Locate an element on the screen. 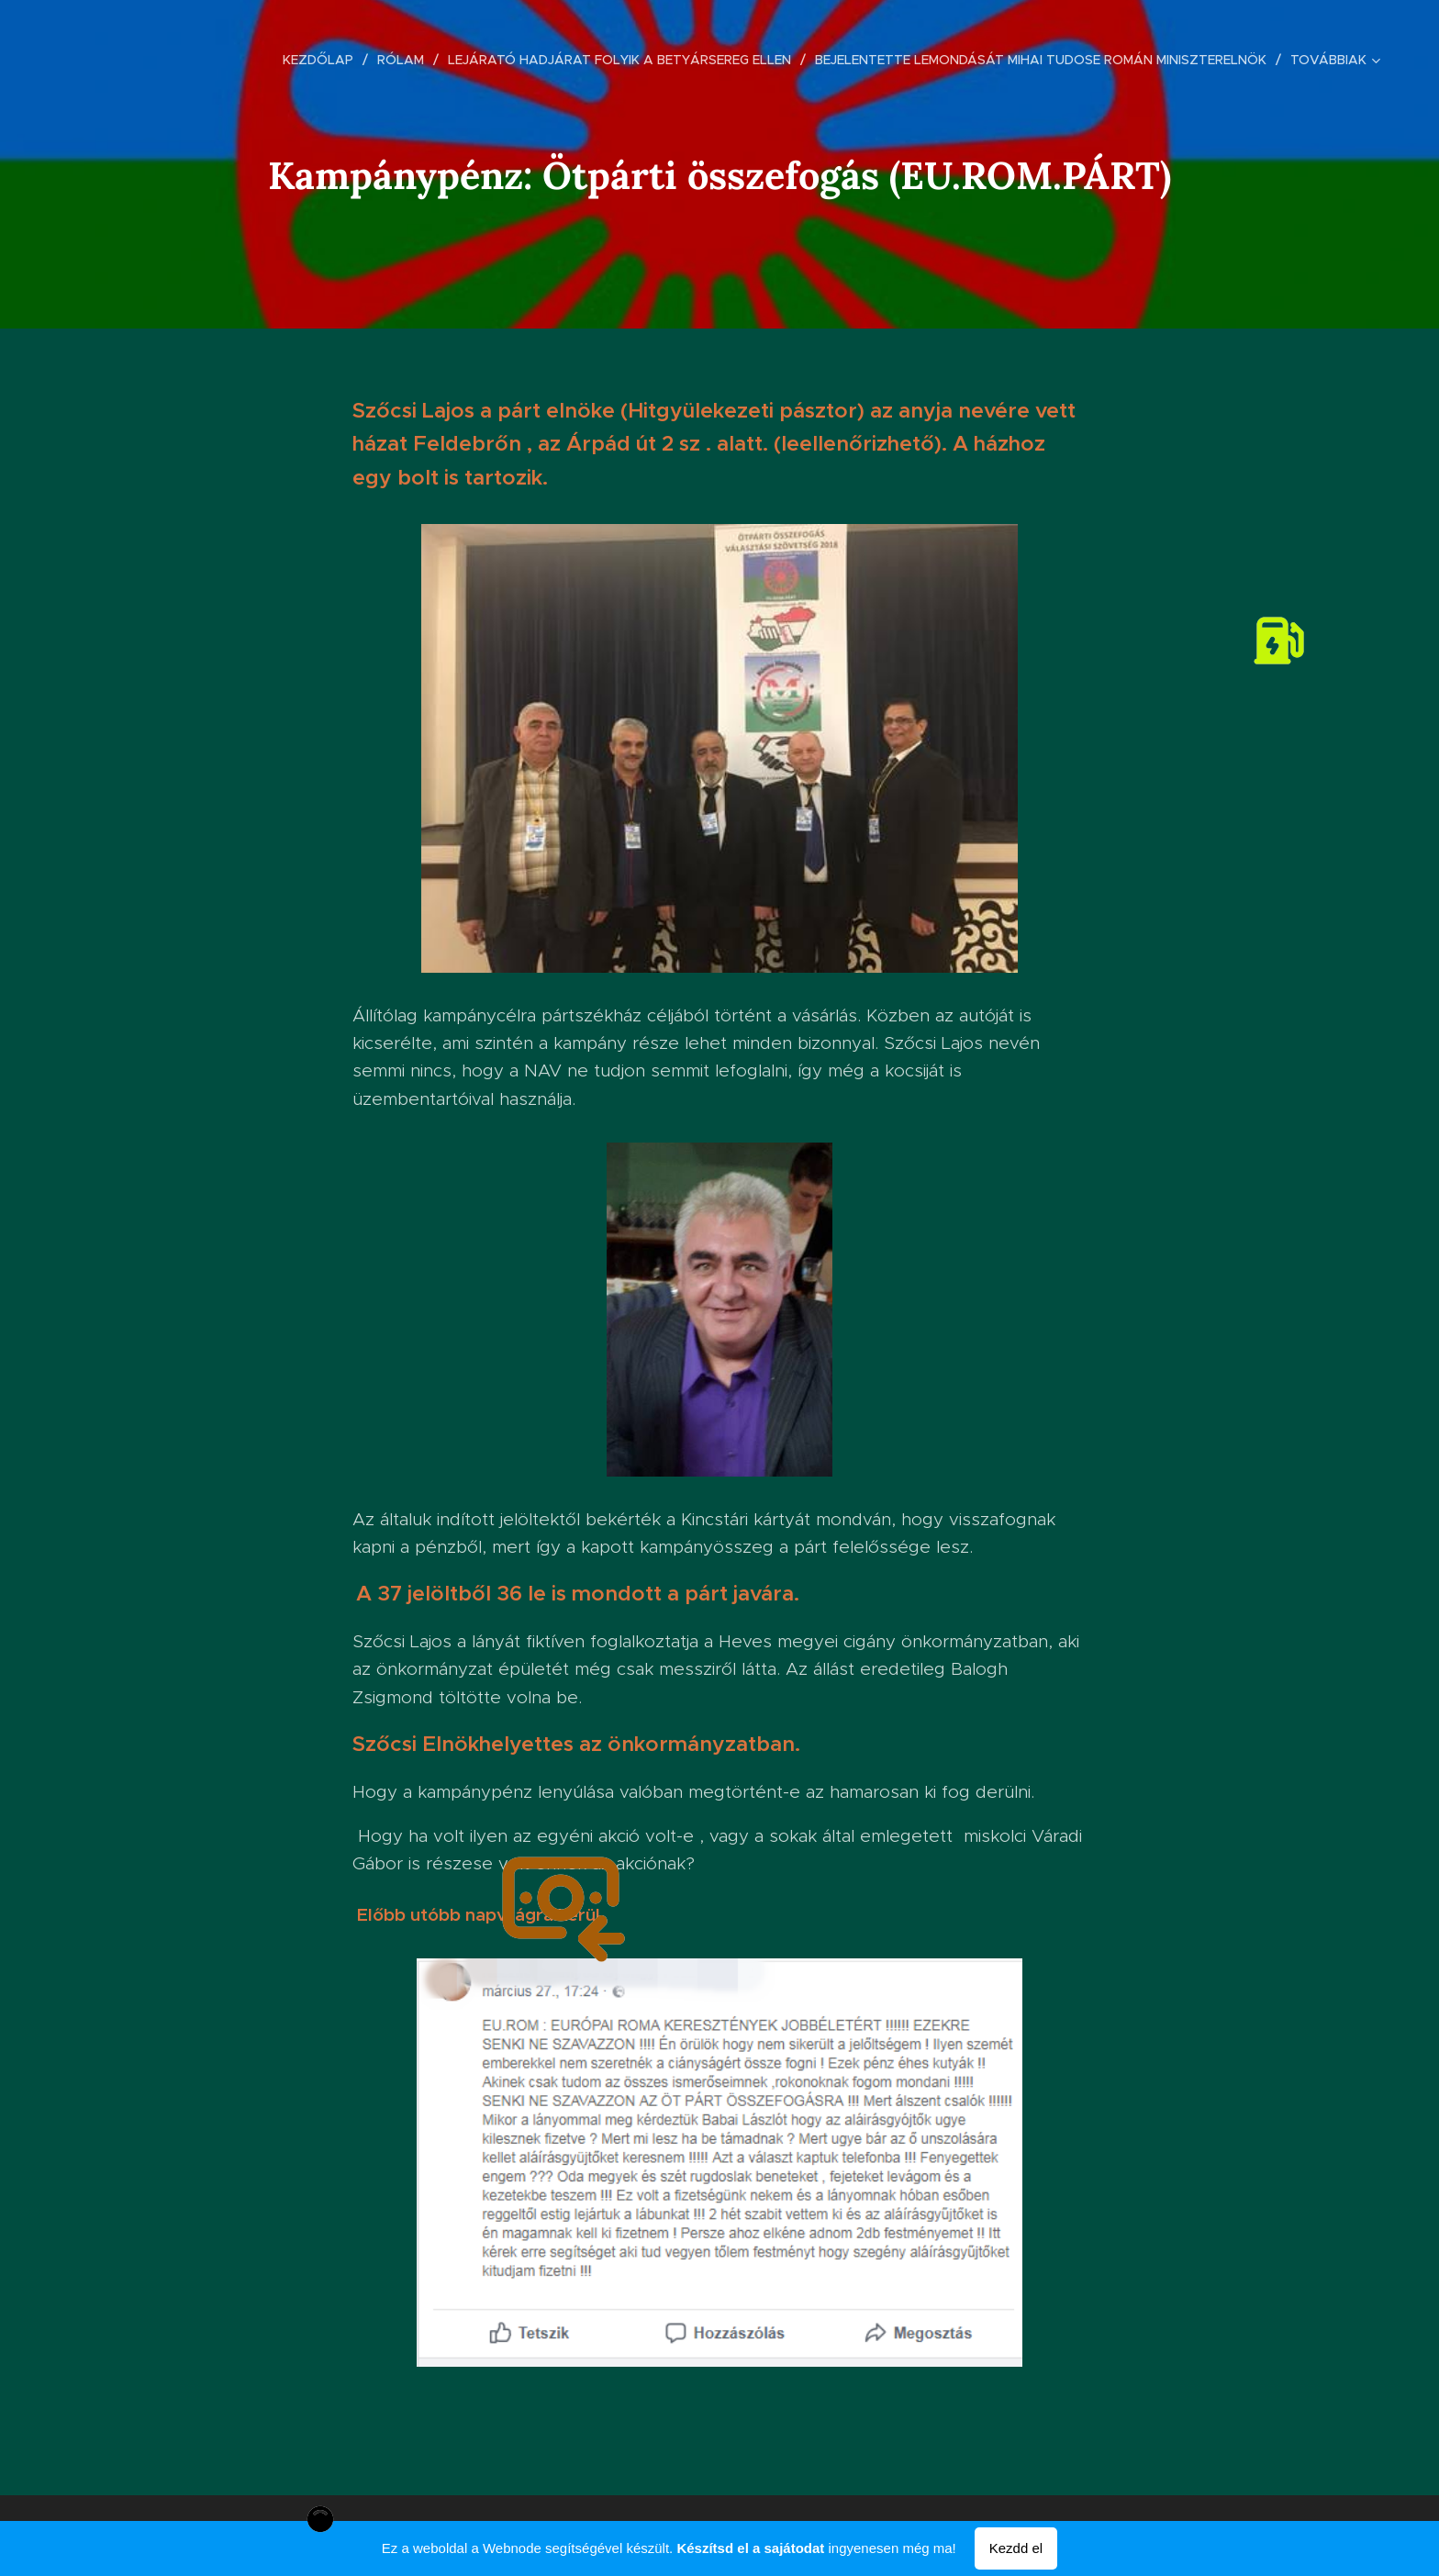 The image size is (1439, 2576). find nearby EV charging stations is located at coordinates (1280, 641).